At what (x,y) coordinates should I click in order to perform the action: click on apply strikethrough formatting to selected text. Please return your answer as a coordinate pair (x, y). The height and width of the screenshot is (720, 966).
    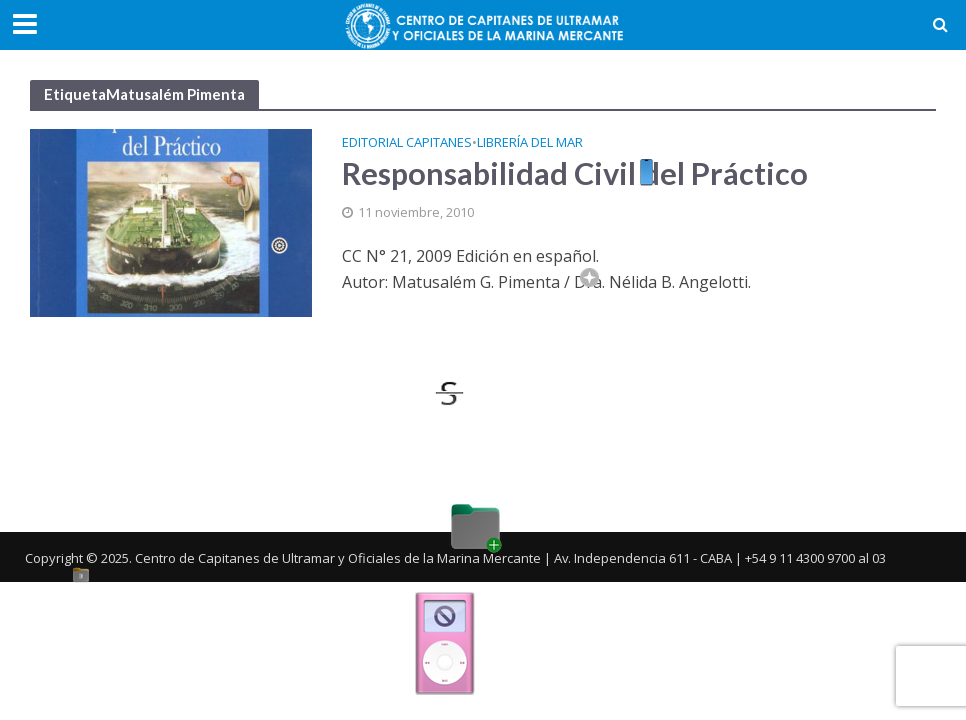
    Looking at the image, I should click on (449, 393).